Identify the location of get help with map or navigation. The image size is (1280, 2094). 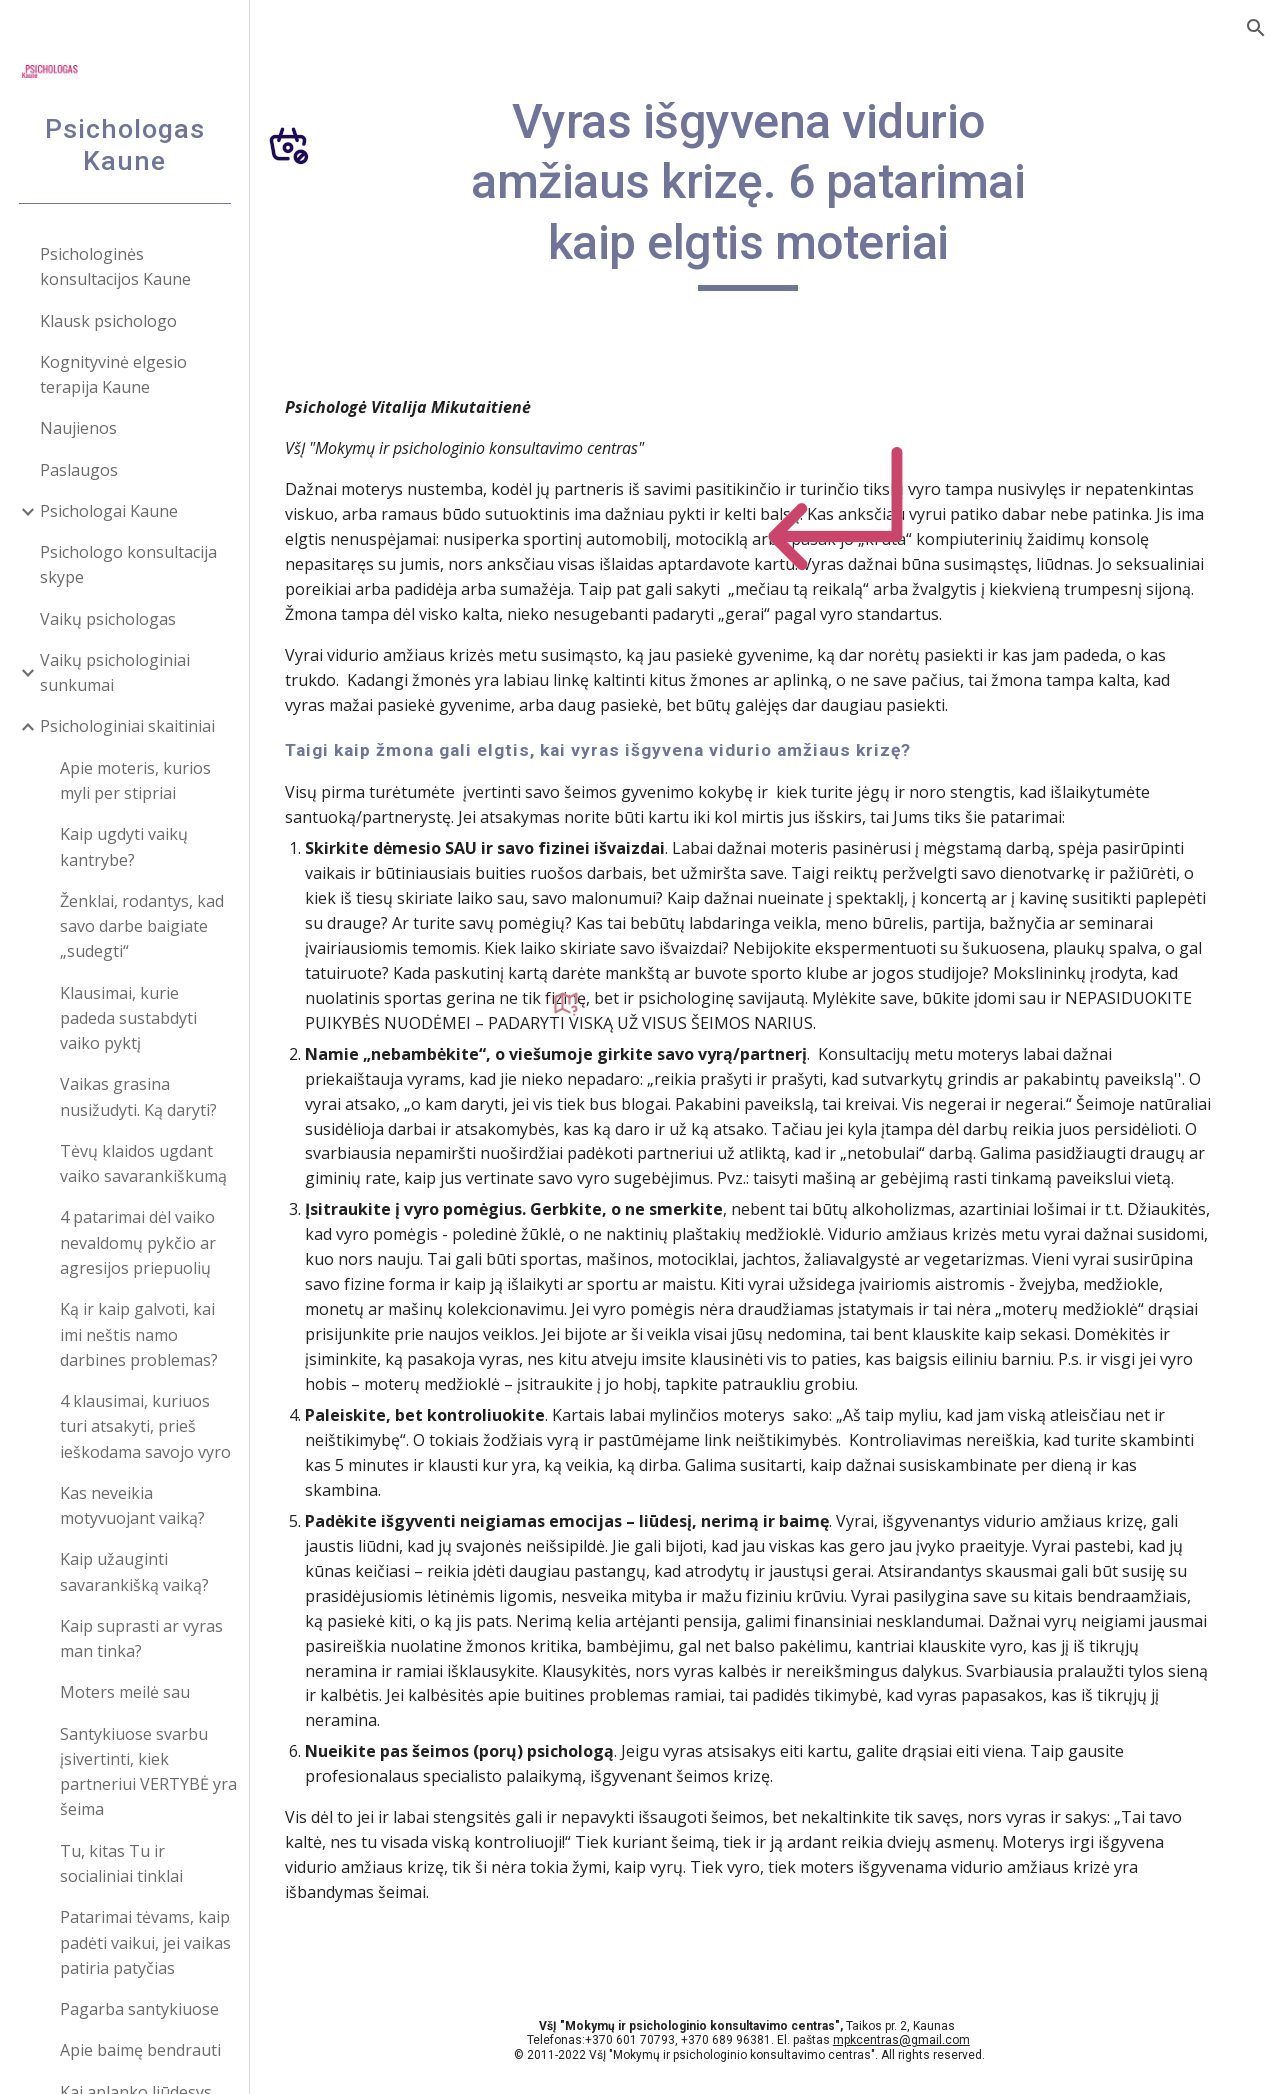
(566, 1003).